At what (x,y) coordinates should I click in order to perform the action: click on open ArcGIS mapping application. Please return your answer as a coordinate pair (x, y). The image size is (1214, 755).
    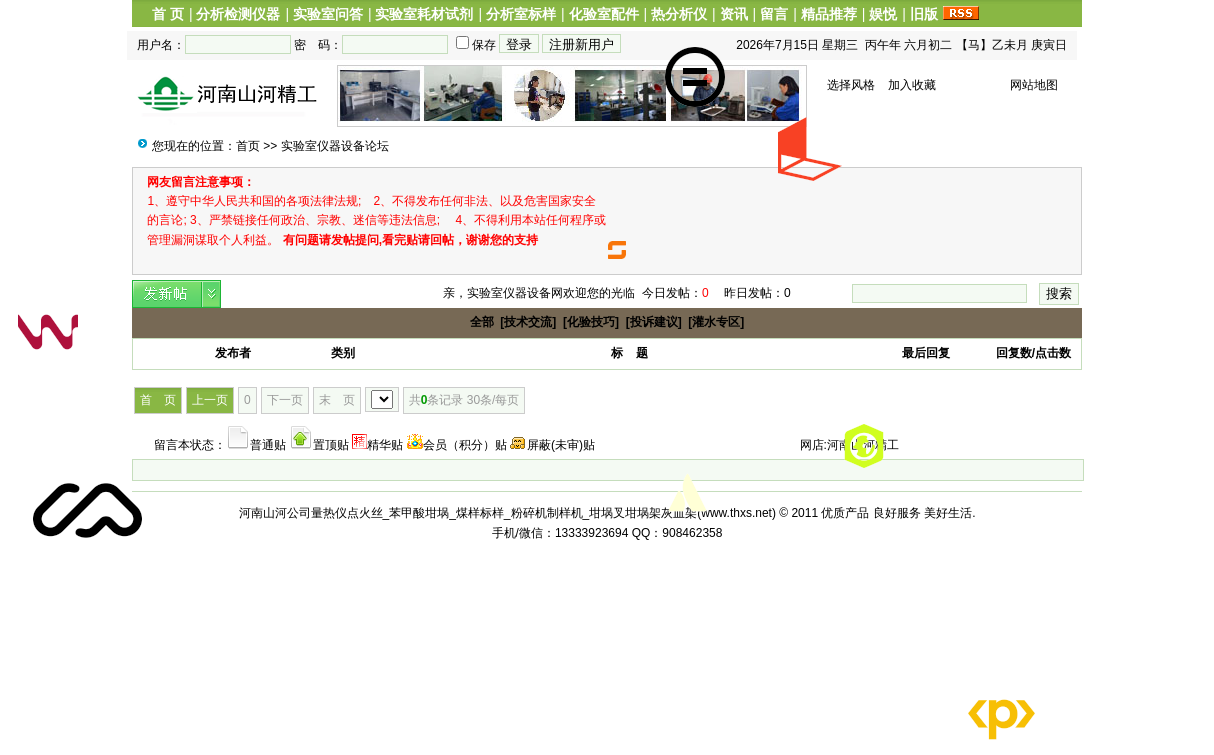
    Looking at the image, I should click on (864, 446).